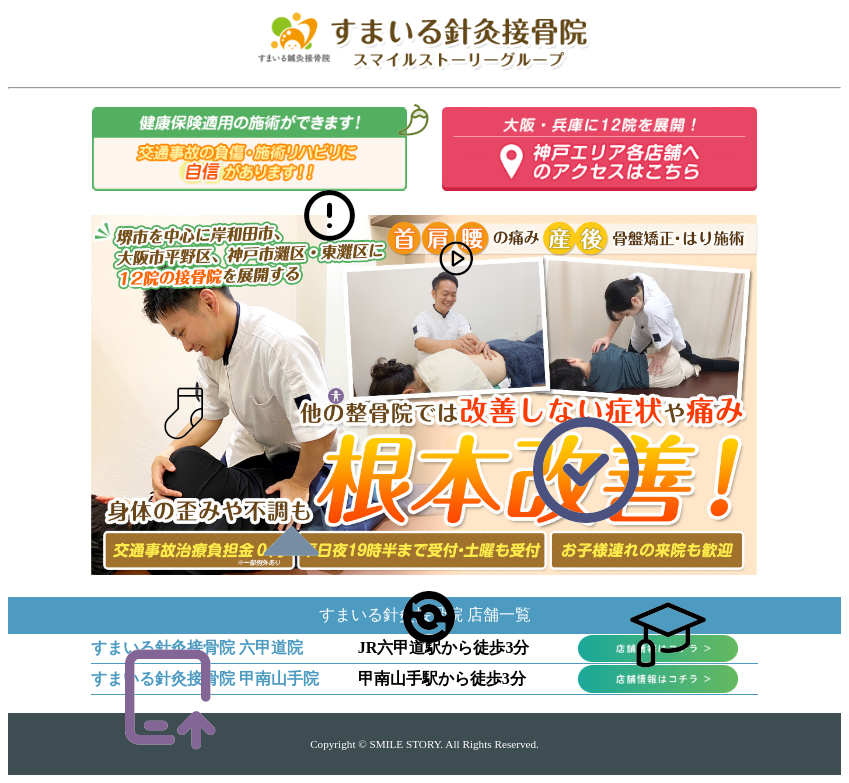  I want to click on reopen a closed issue, so click(429, 617).